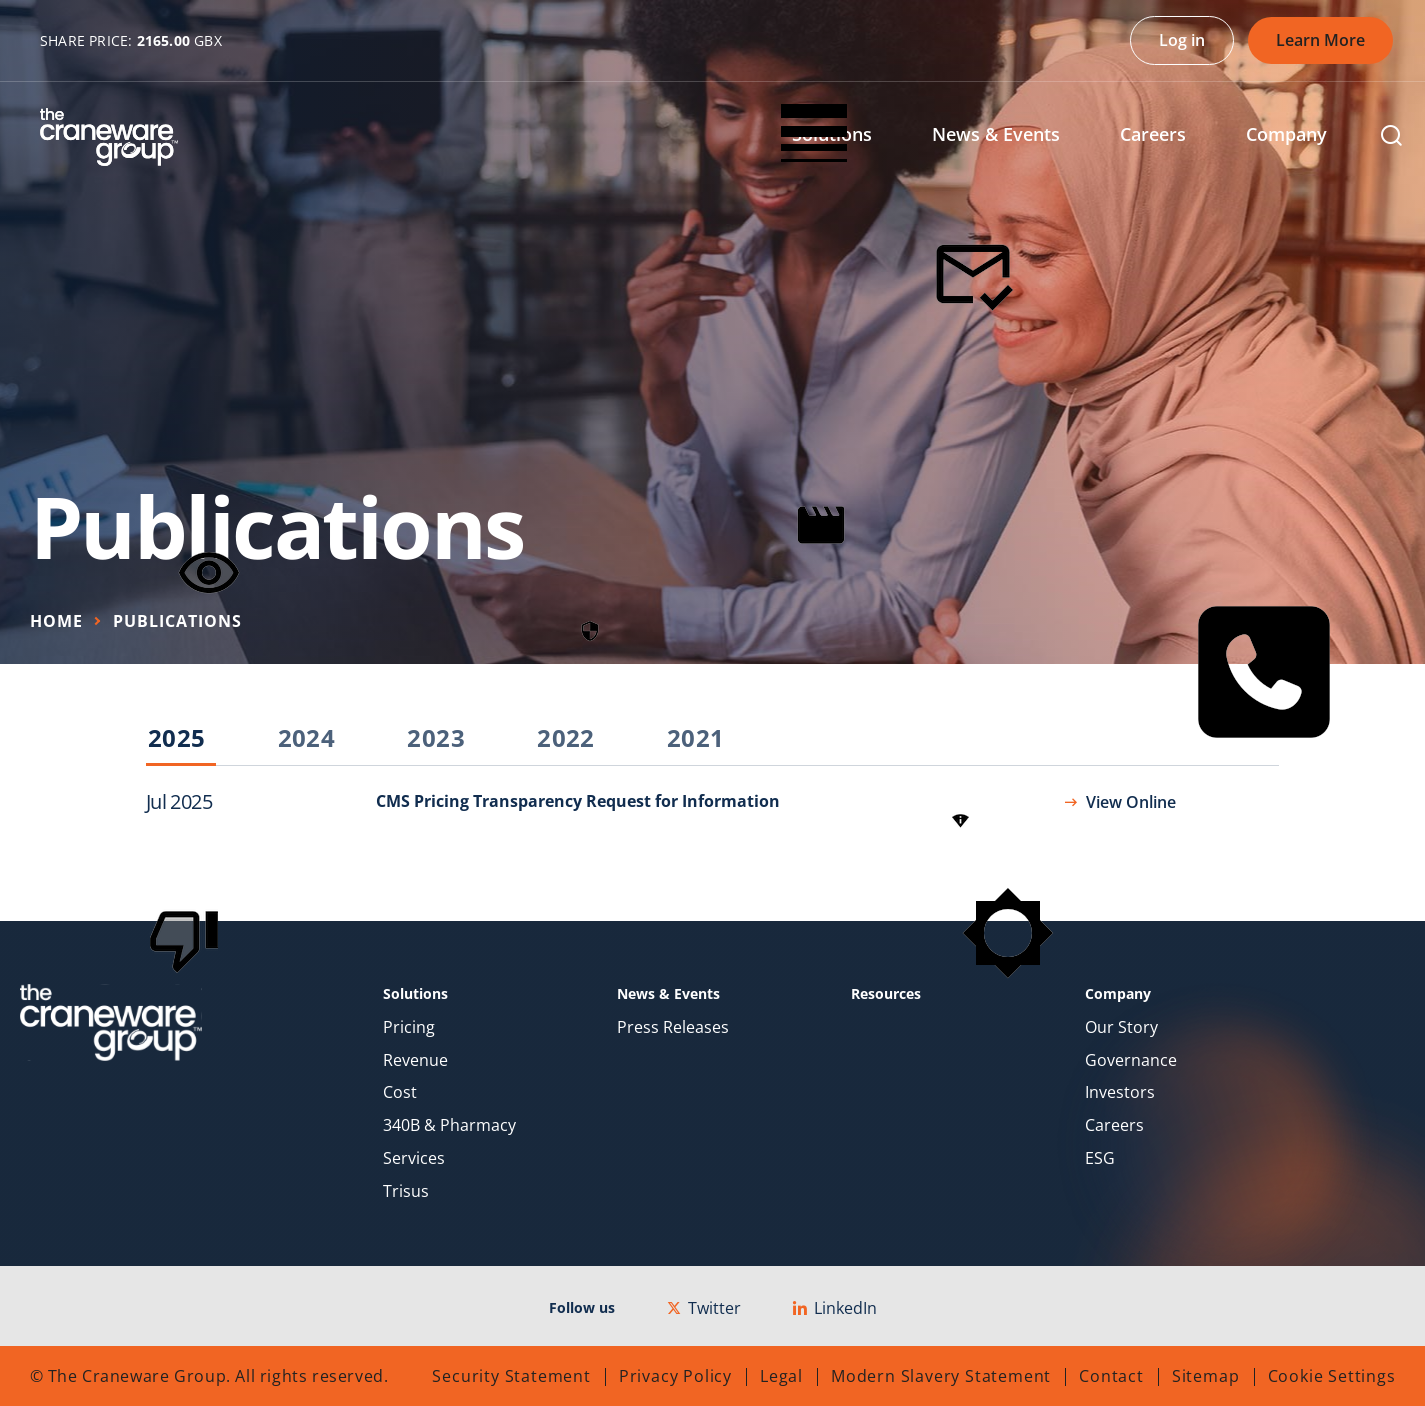 This screenshot has width=1425, height=1406. I want to click on dislike or downvote content, so click(184, 939).